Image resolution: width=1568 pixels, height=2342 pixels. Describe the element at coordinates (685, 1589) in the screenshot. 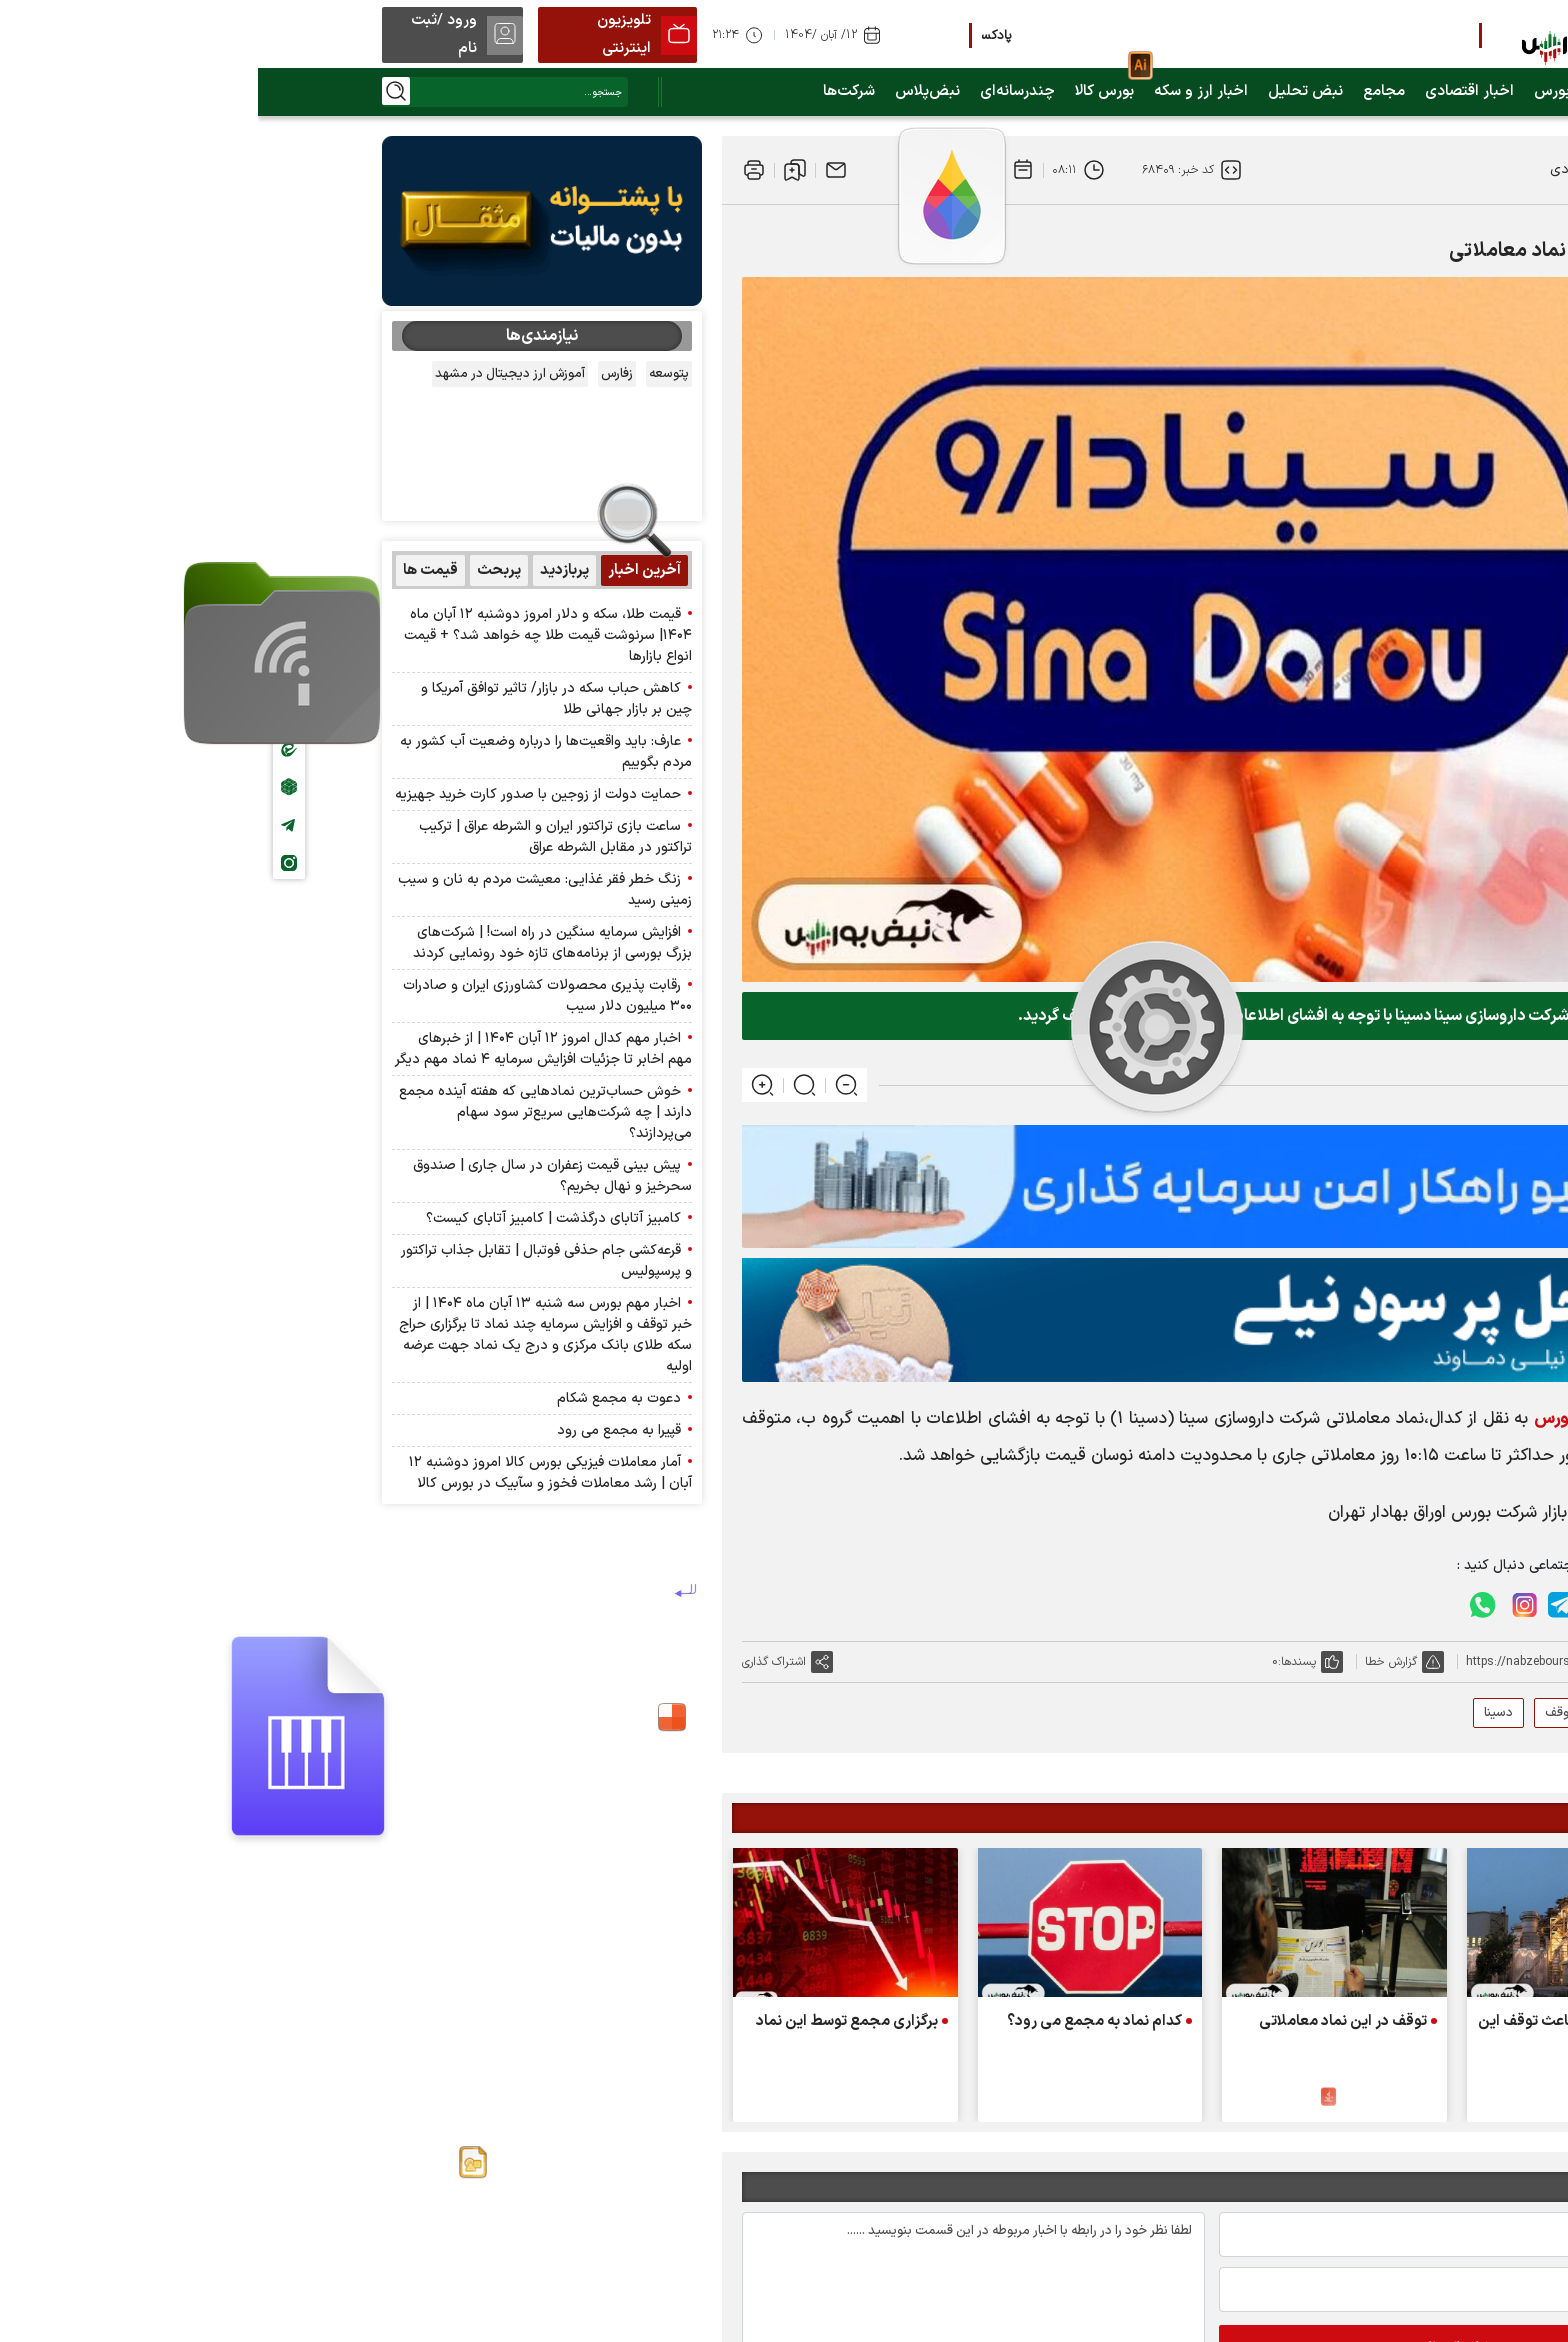

I see `reply to all recipients of an email` at that location.